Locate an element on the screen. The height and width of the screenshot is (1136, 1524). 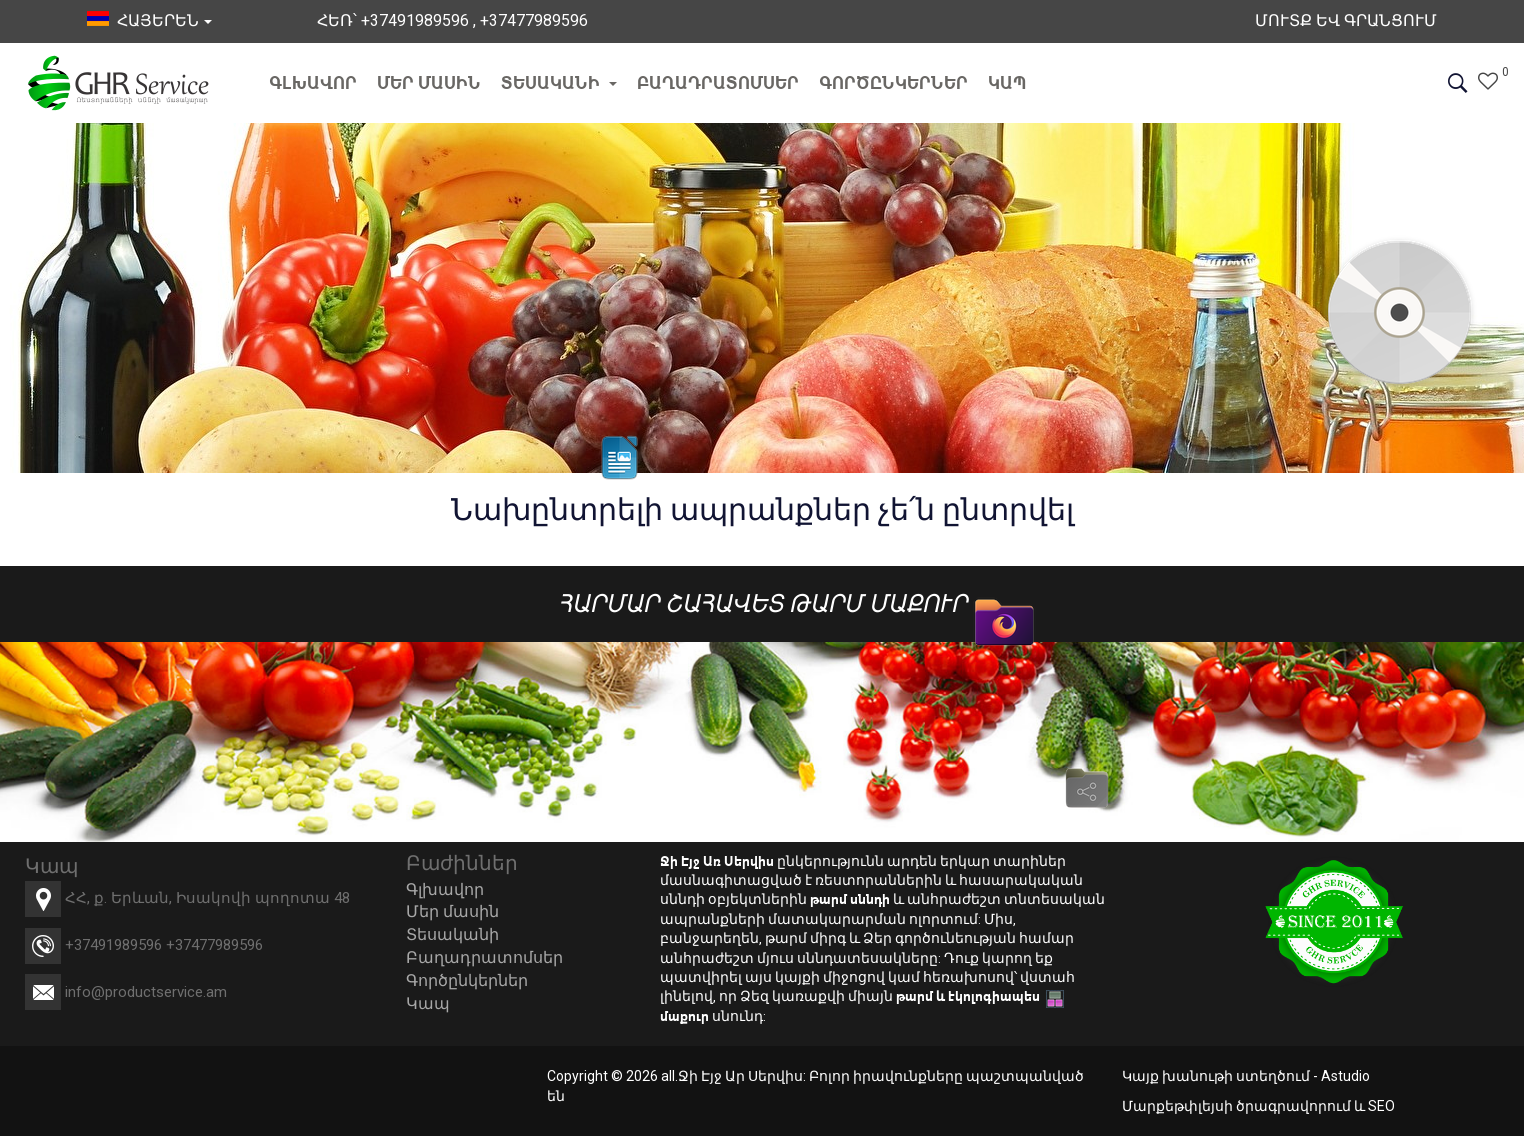
open LibreOffice Writer application is located at coordinates (619, 457).